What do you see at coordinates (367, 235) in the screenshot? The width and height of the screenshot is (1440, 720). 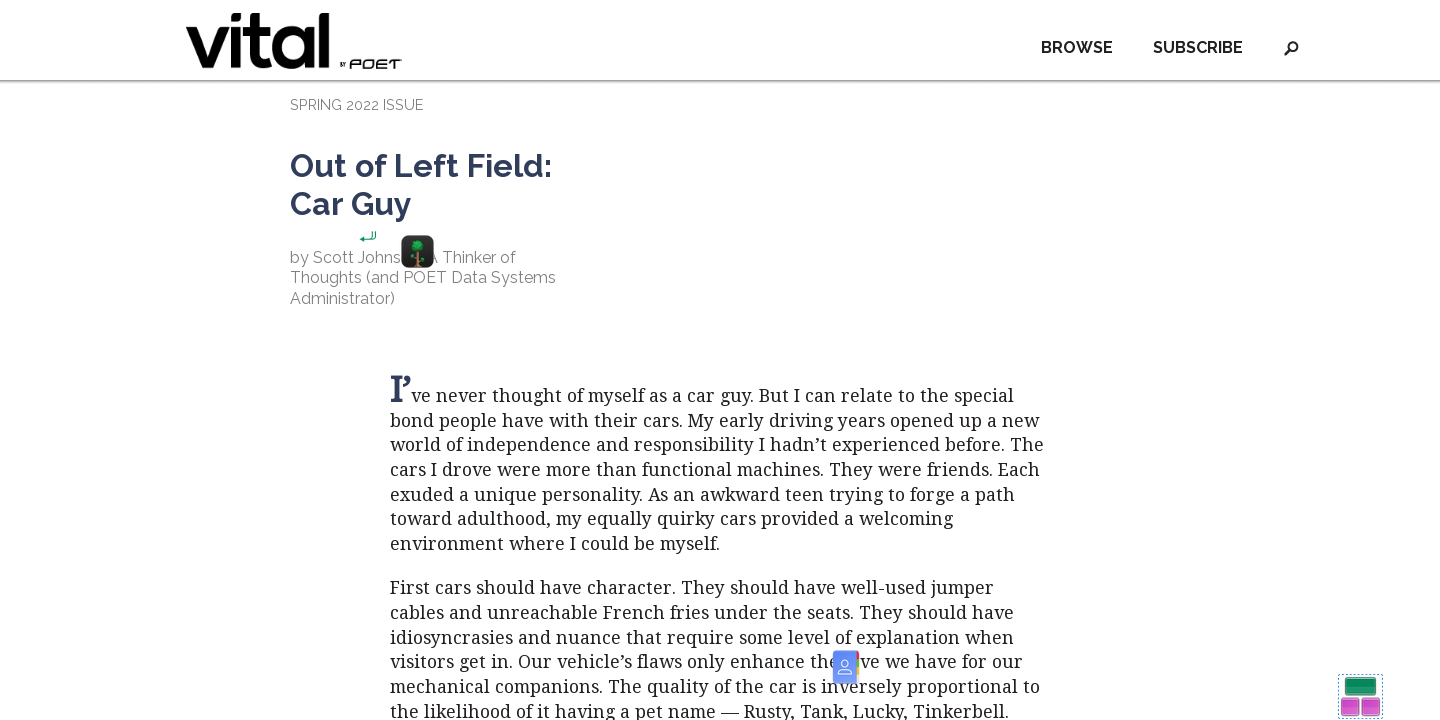 I see `reply to all recipients of an email` at bounding box center [367, 235].